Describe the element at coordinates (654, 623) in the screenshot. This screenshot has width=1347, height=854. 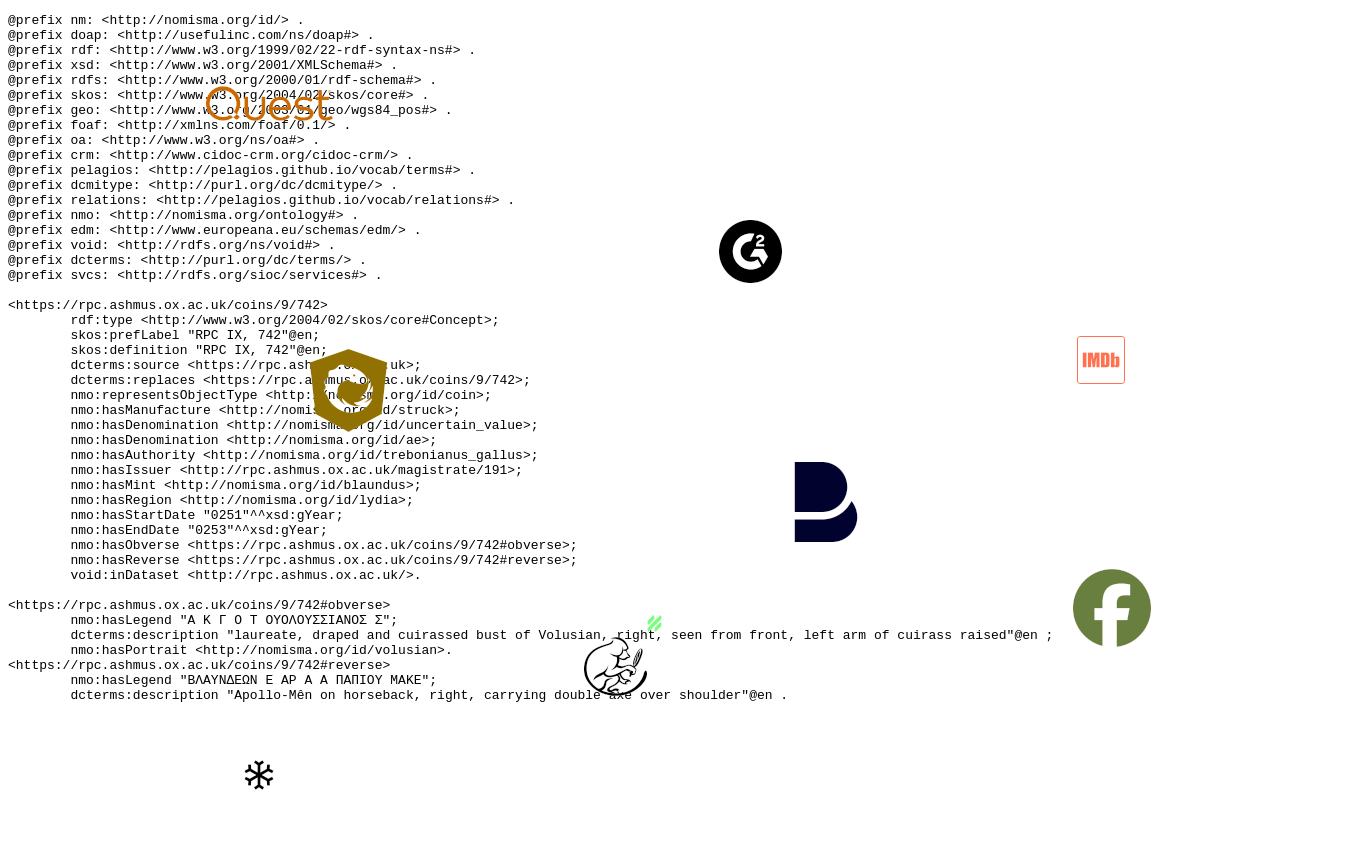
I see `Help Scout logo` at that location.